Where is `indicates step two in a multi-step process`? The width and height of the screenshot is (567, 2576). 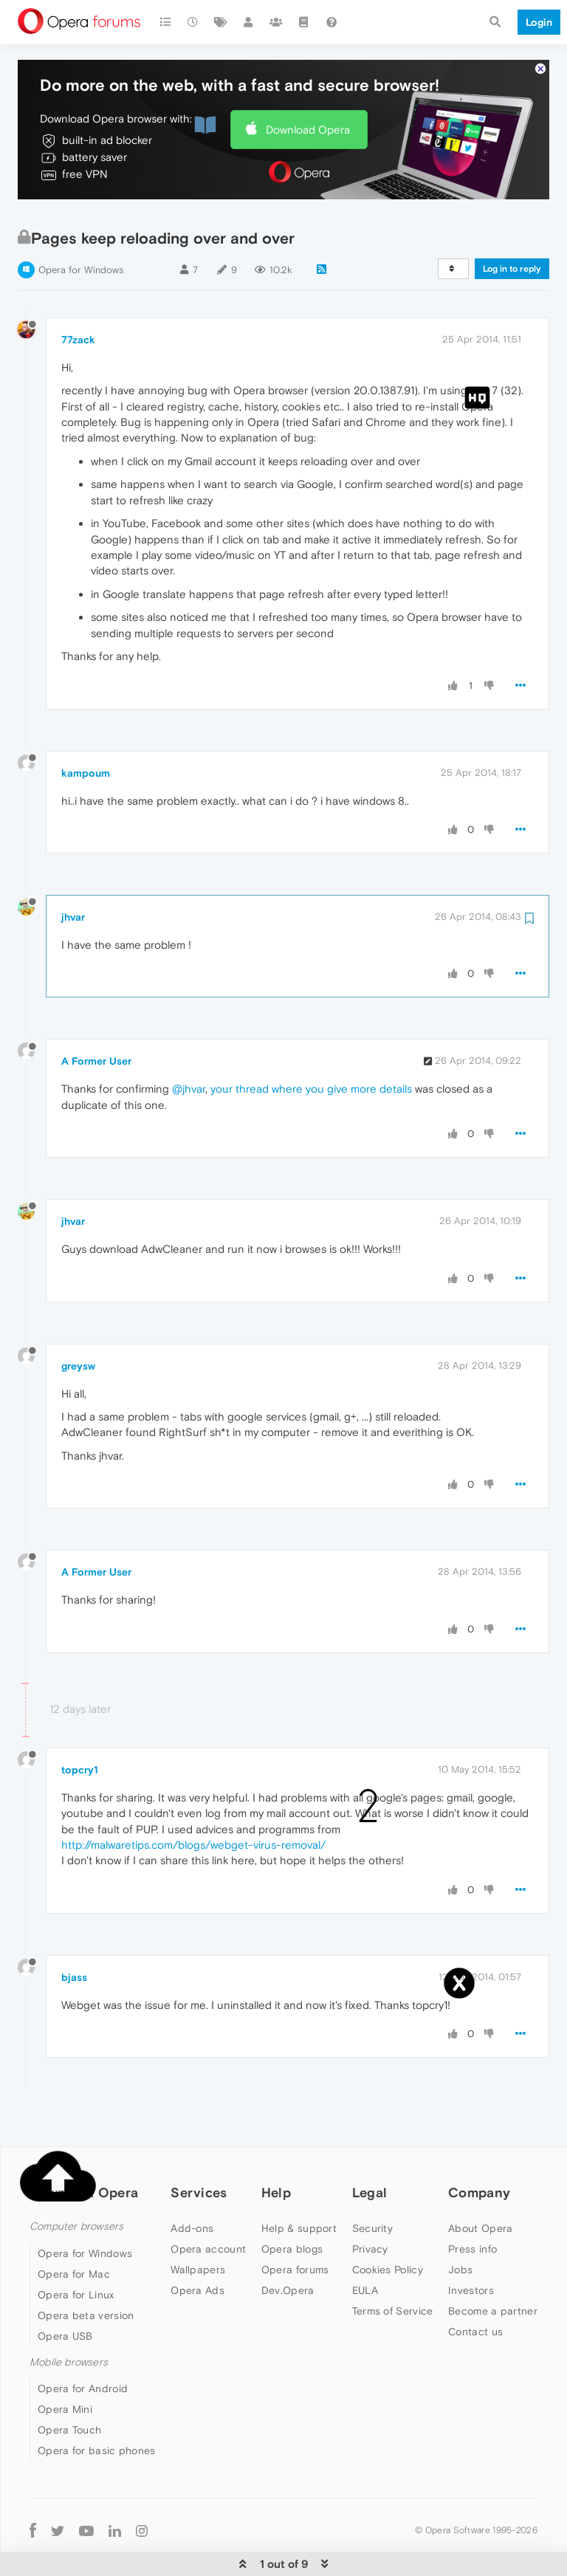
indicates step two in a multi-step process is located at coordinates (368, 1805).